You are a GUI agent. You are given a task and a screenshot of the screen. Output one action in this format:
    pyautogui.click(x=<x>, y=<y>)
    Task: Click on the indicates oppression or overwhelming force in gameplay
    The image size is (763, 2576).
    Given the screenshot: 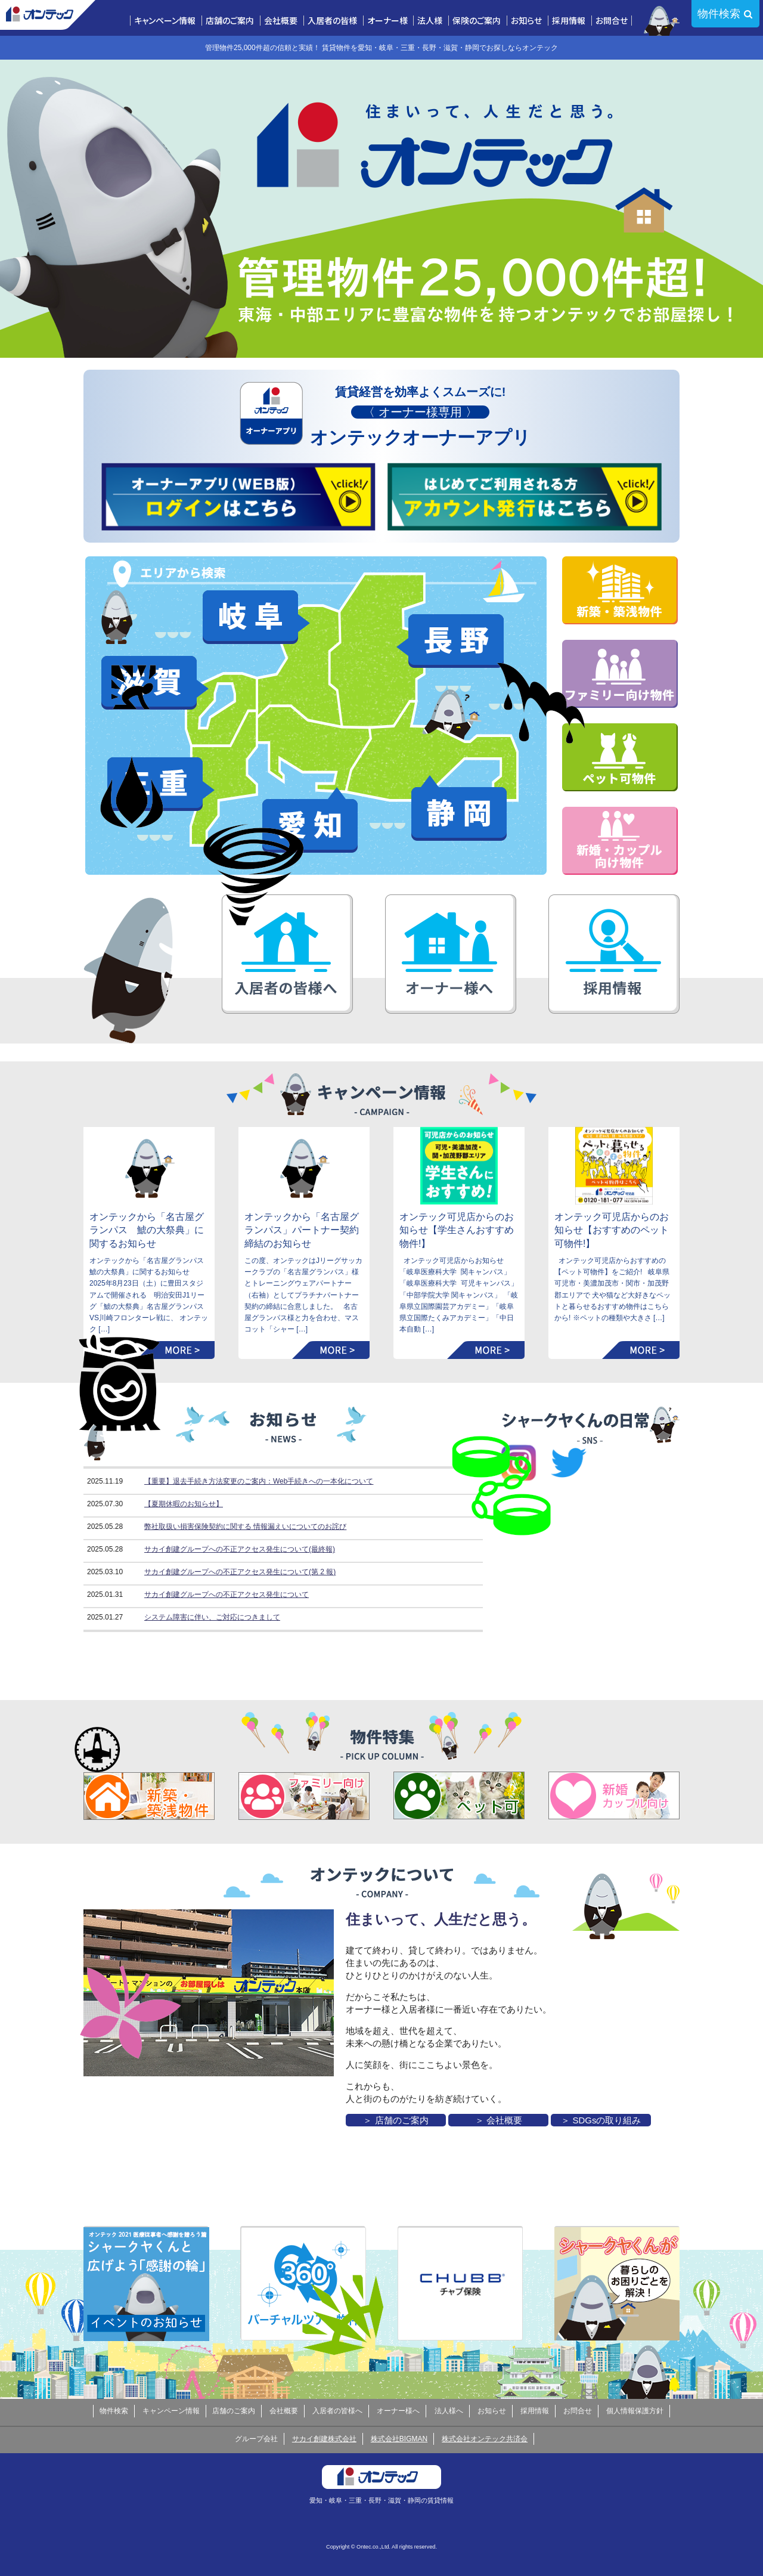 What is the action you would take?
    pyautogui.click(x=134, y=688)
    